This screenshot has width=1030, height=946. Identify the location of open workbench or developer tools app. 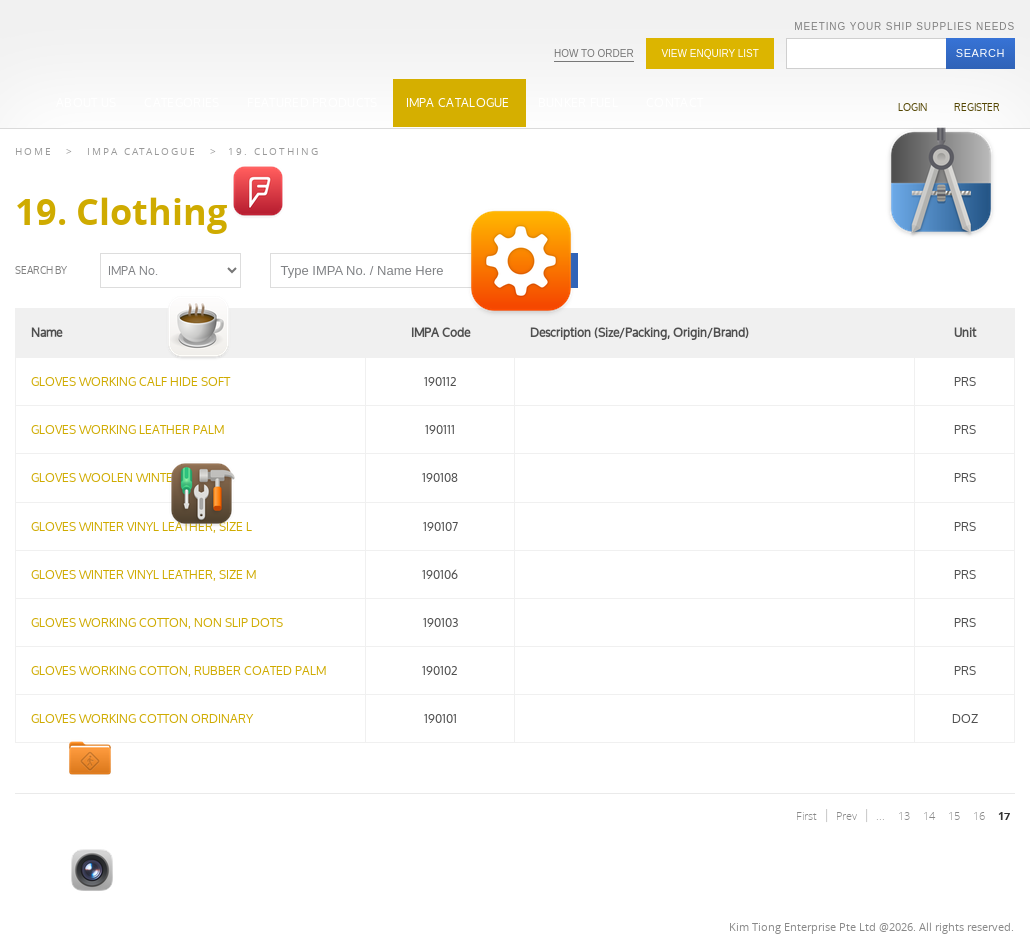
(201, 493).